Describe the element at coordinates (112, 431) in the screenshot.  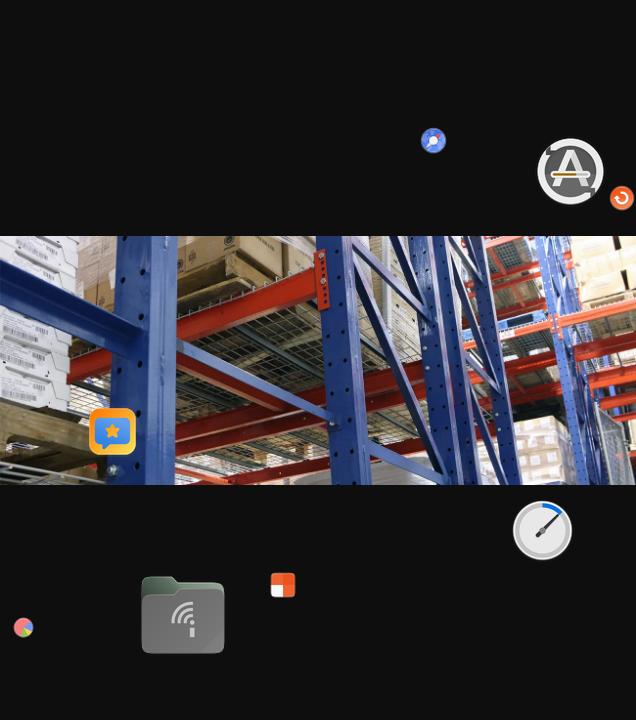
I see `open flare messaging app` at that location.